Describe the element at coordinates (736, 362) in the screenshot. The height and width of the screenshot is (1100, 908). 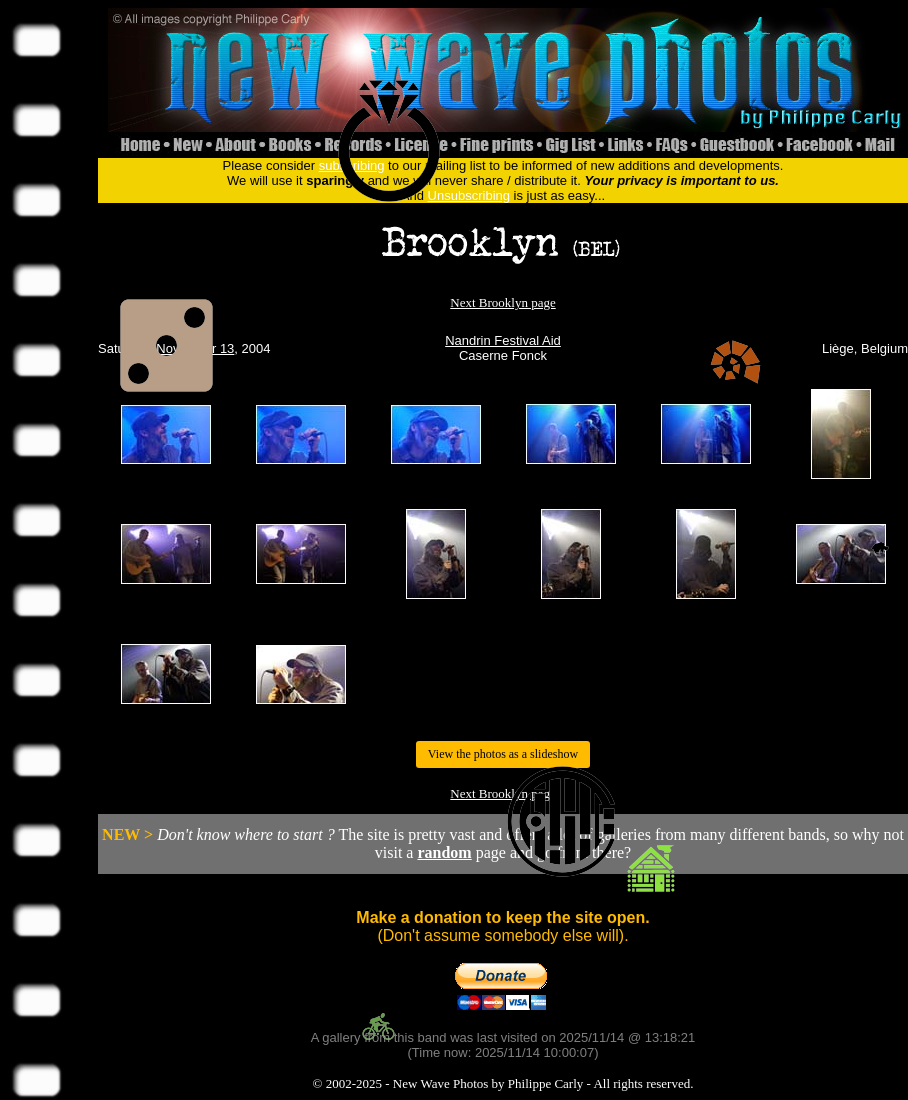
I see `decorative shell or fossil collectible item` at that location.